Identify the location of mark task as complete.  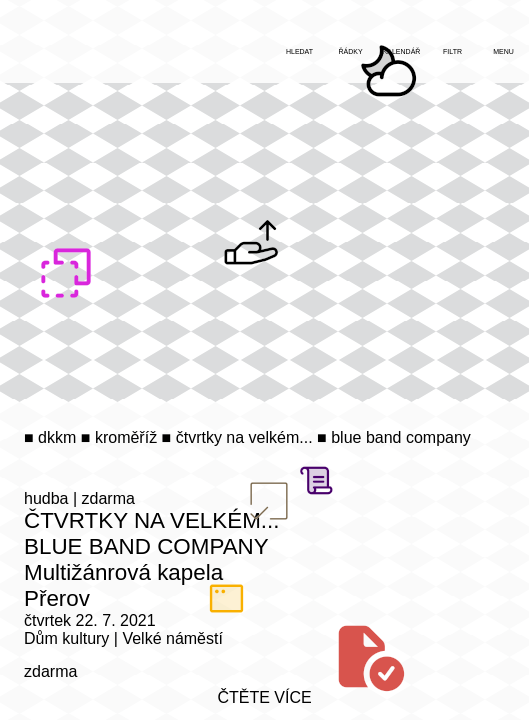
(269, 501).